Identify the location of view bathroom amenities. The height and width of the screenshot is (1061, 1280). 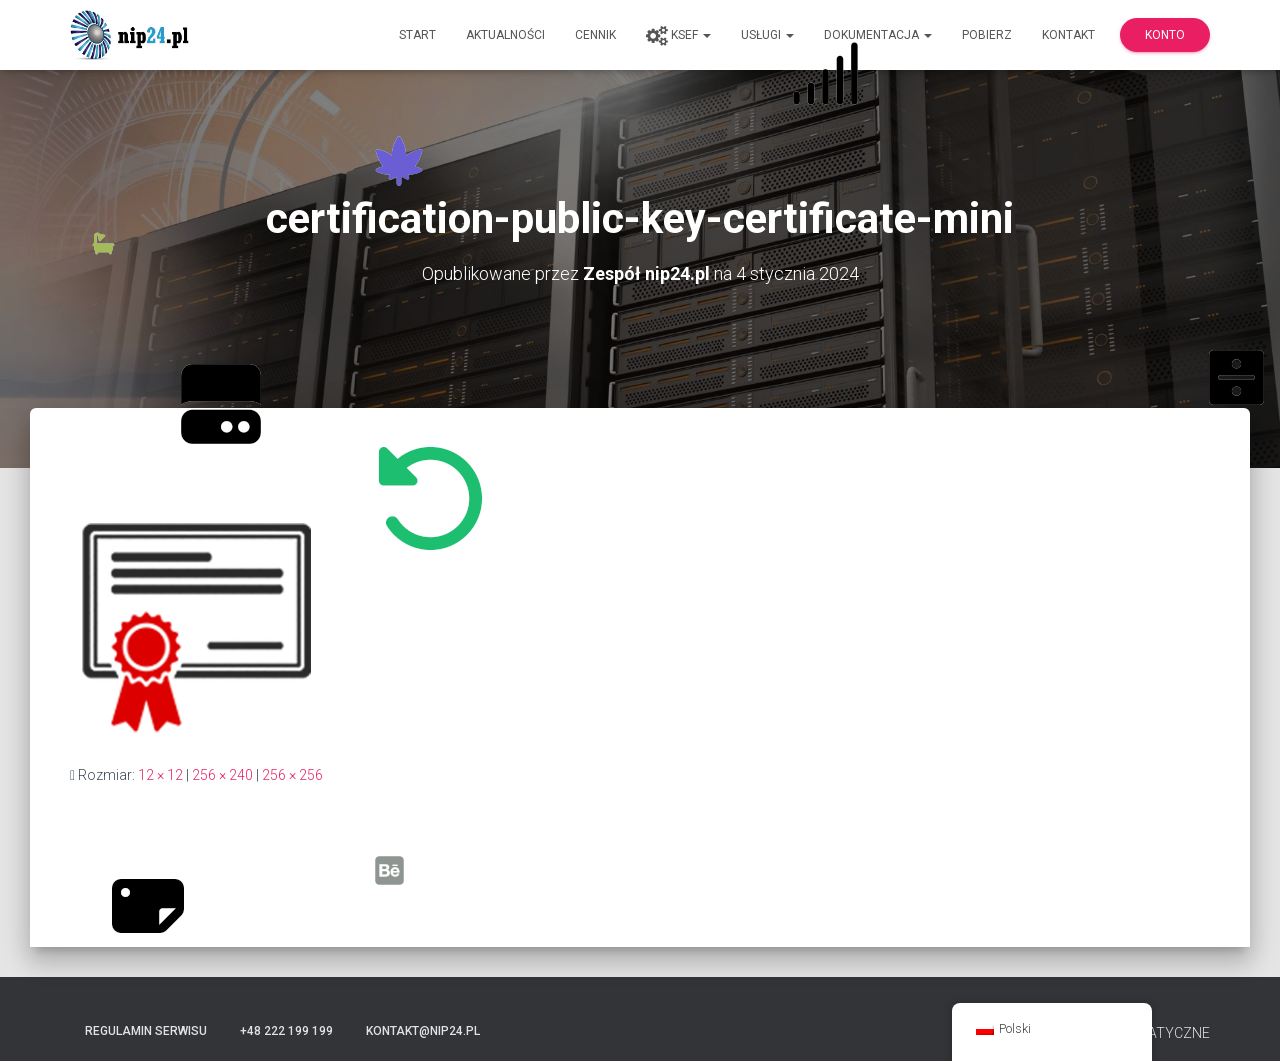
(103, 243).